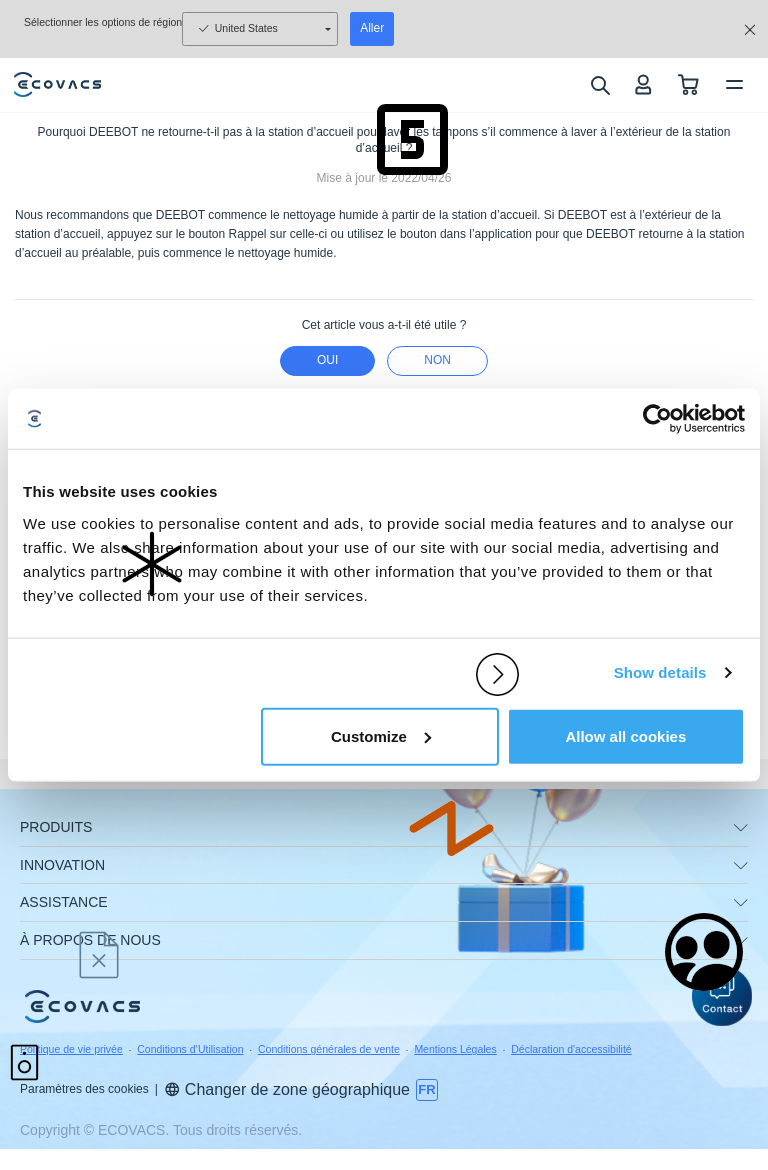  I want to click on delete or remove a file, so click(99, 955).